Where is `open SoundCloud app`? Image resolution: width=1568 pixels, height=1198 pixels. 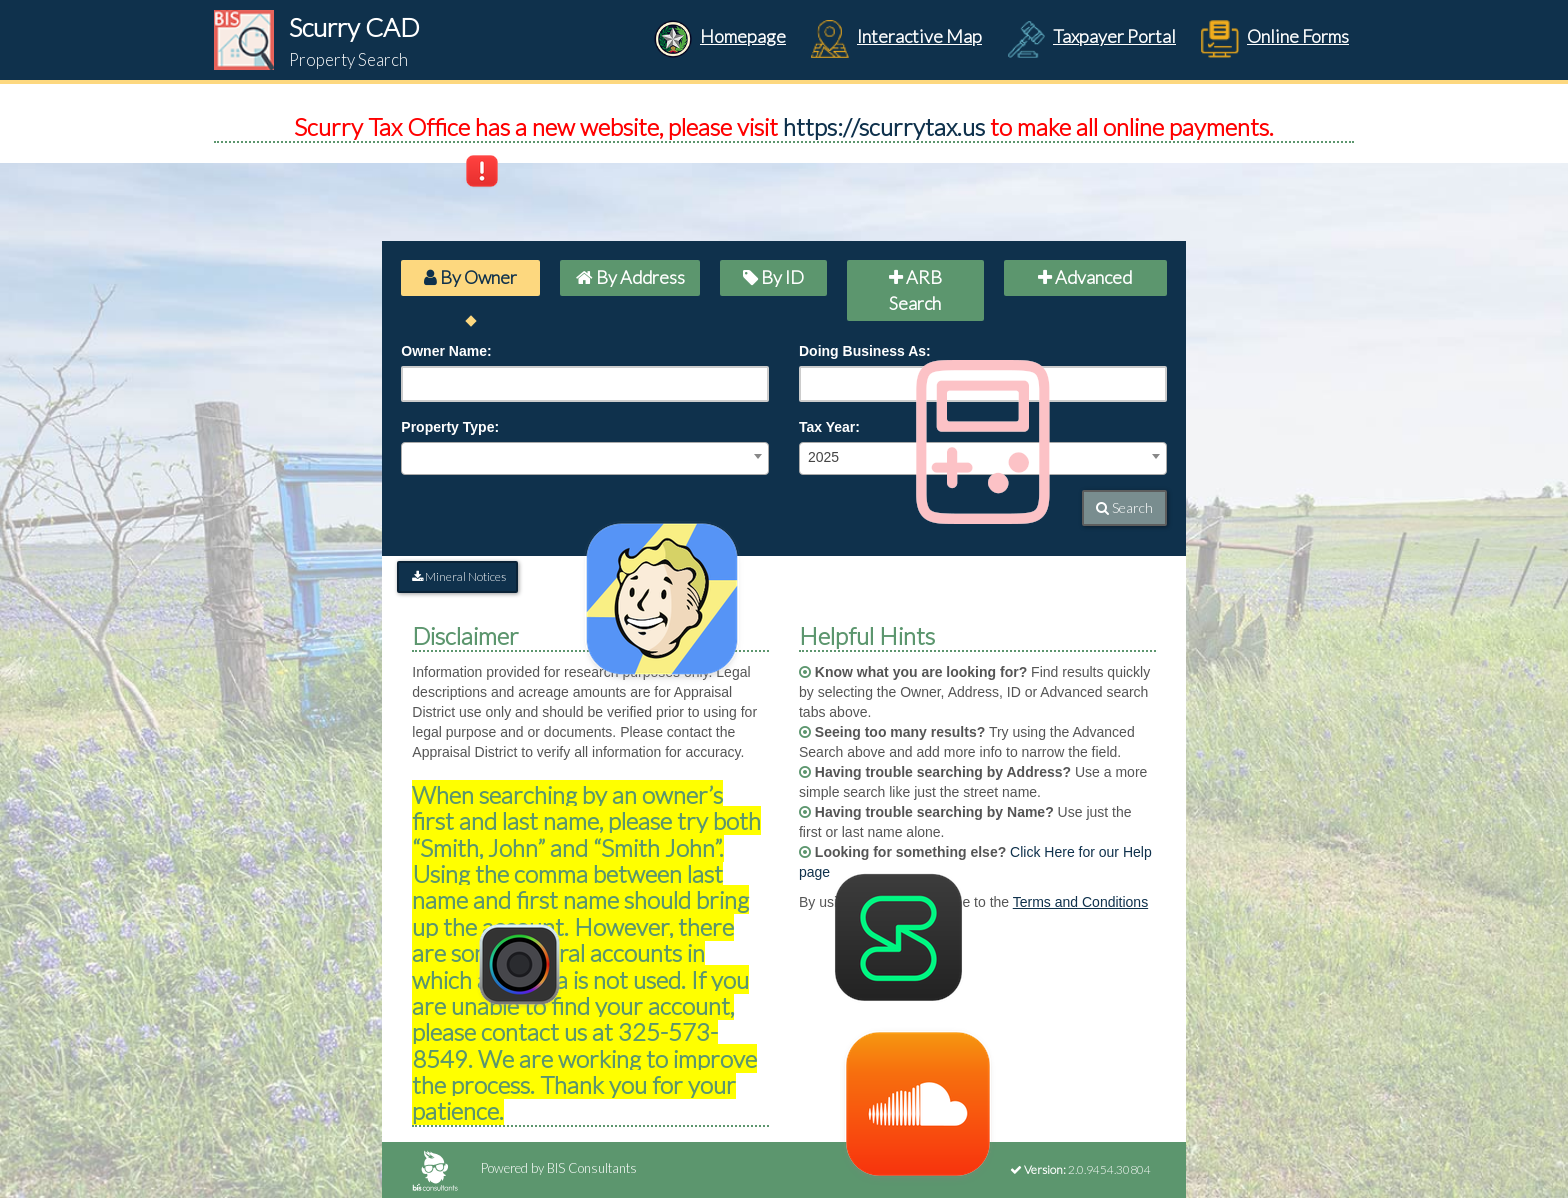
open SoundCloud app is located at coordinates (918, 1104).